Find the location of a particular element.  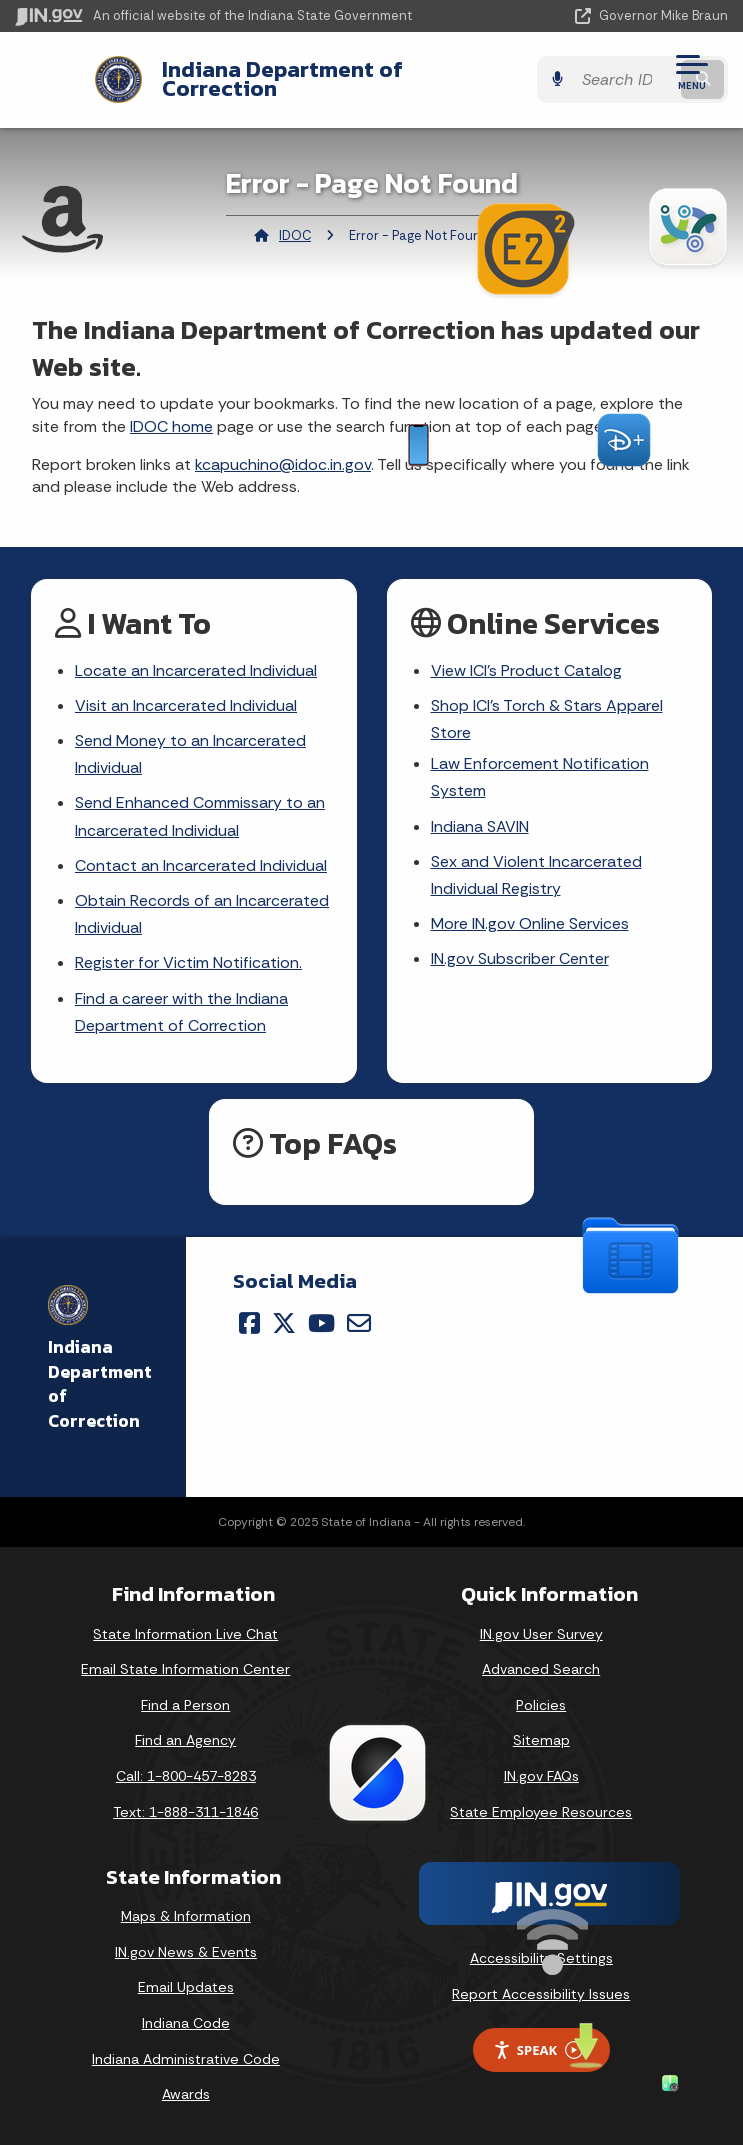

open barrier app for keyboard and mouse sharing is located at coordinates (688, 227).